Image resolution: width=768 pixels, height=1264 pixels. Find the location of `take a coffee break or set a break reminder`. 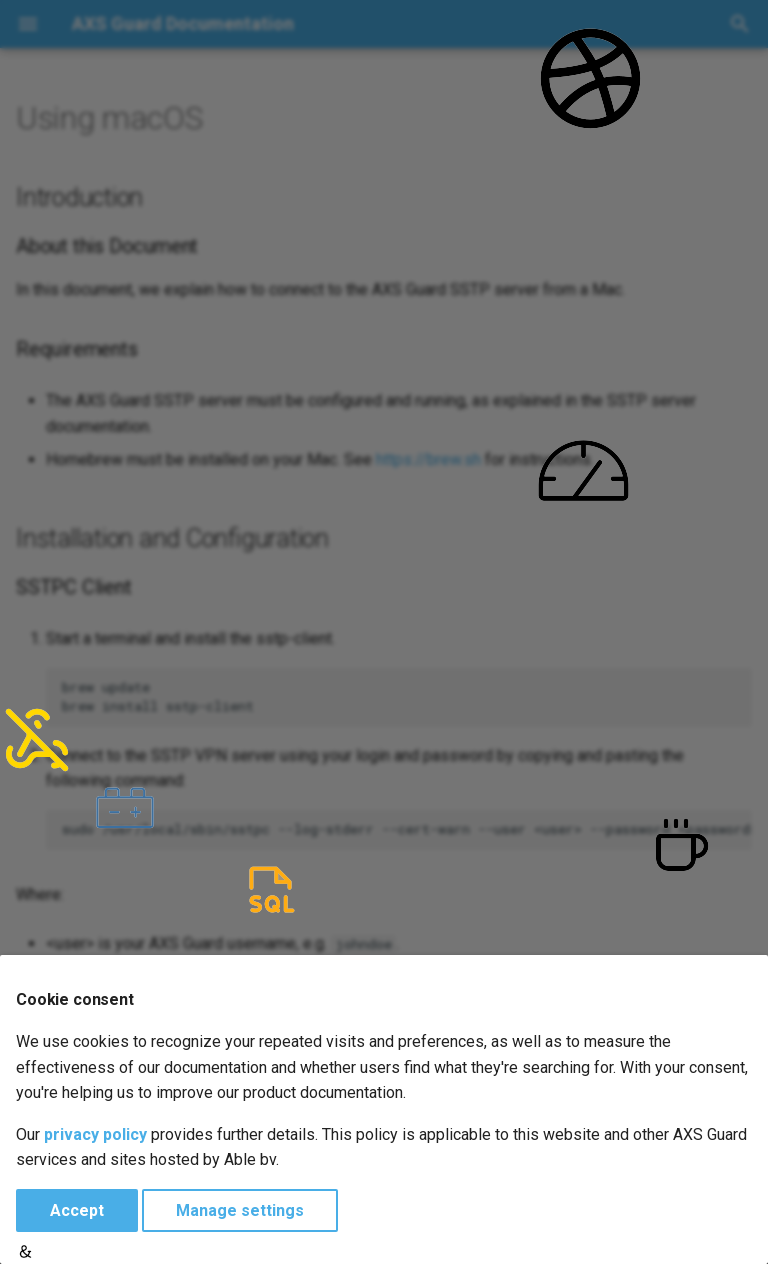

take a coffee break or set a break reminder is located at coordinates (681, 846).